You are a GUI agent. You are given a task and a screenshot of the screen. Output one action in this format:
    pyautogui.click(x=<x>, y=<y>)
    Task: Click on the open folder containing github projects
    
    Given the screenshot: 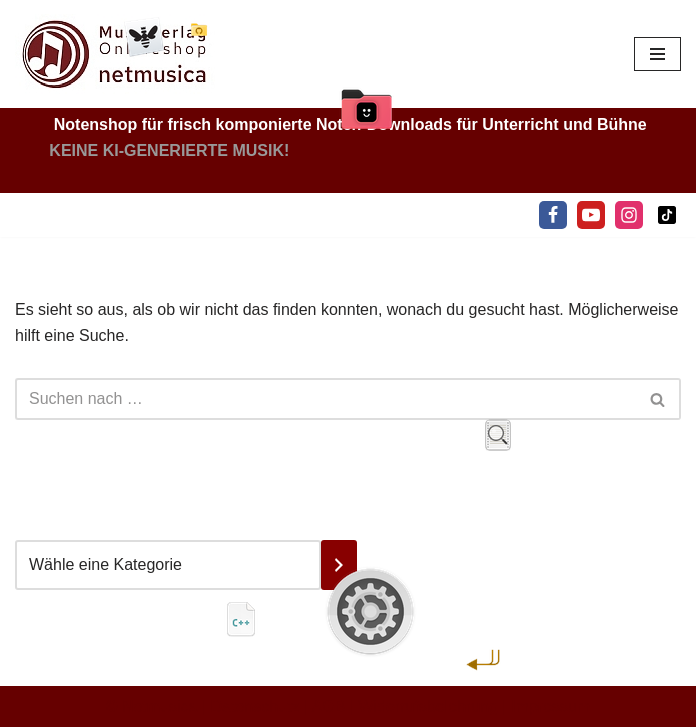 What is the action you would take?
    pyautogui.click(x=199, y=30)
    